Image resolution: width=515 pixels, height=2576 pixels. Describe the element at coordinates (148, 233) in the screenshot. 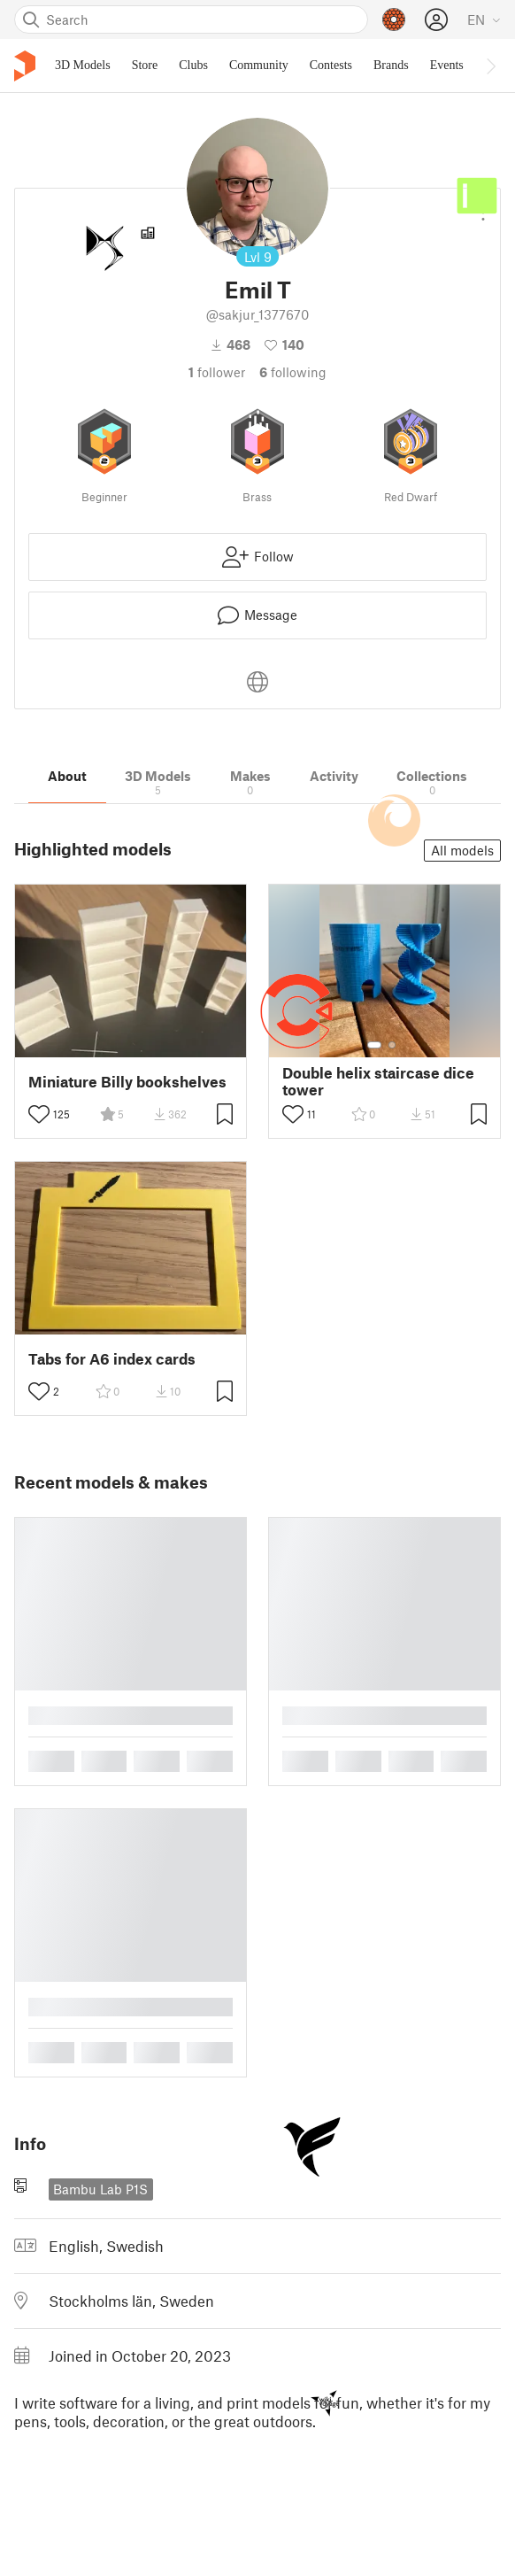

I see `access database or data storage` at that location.